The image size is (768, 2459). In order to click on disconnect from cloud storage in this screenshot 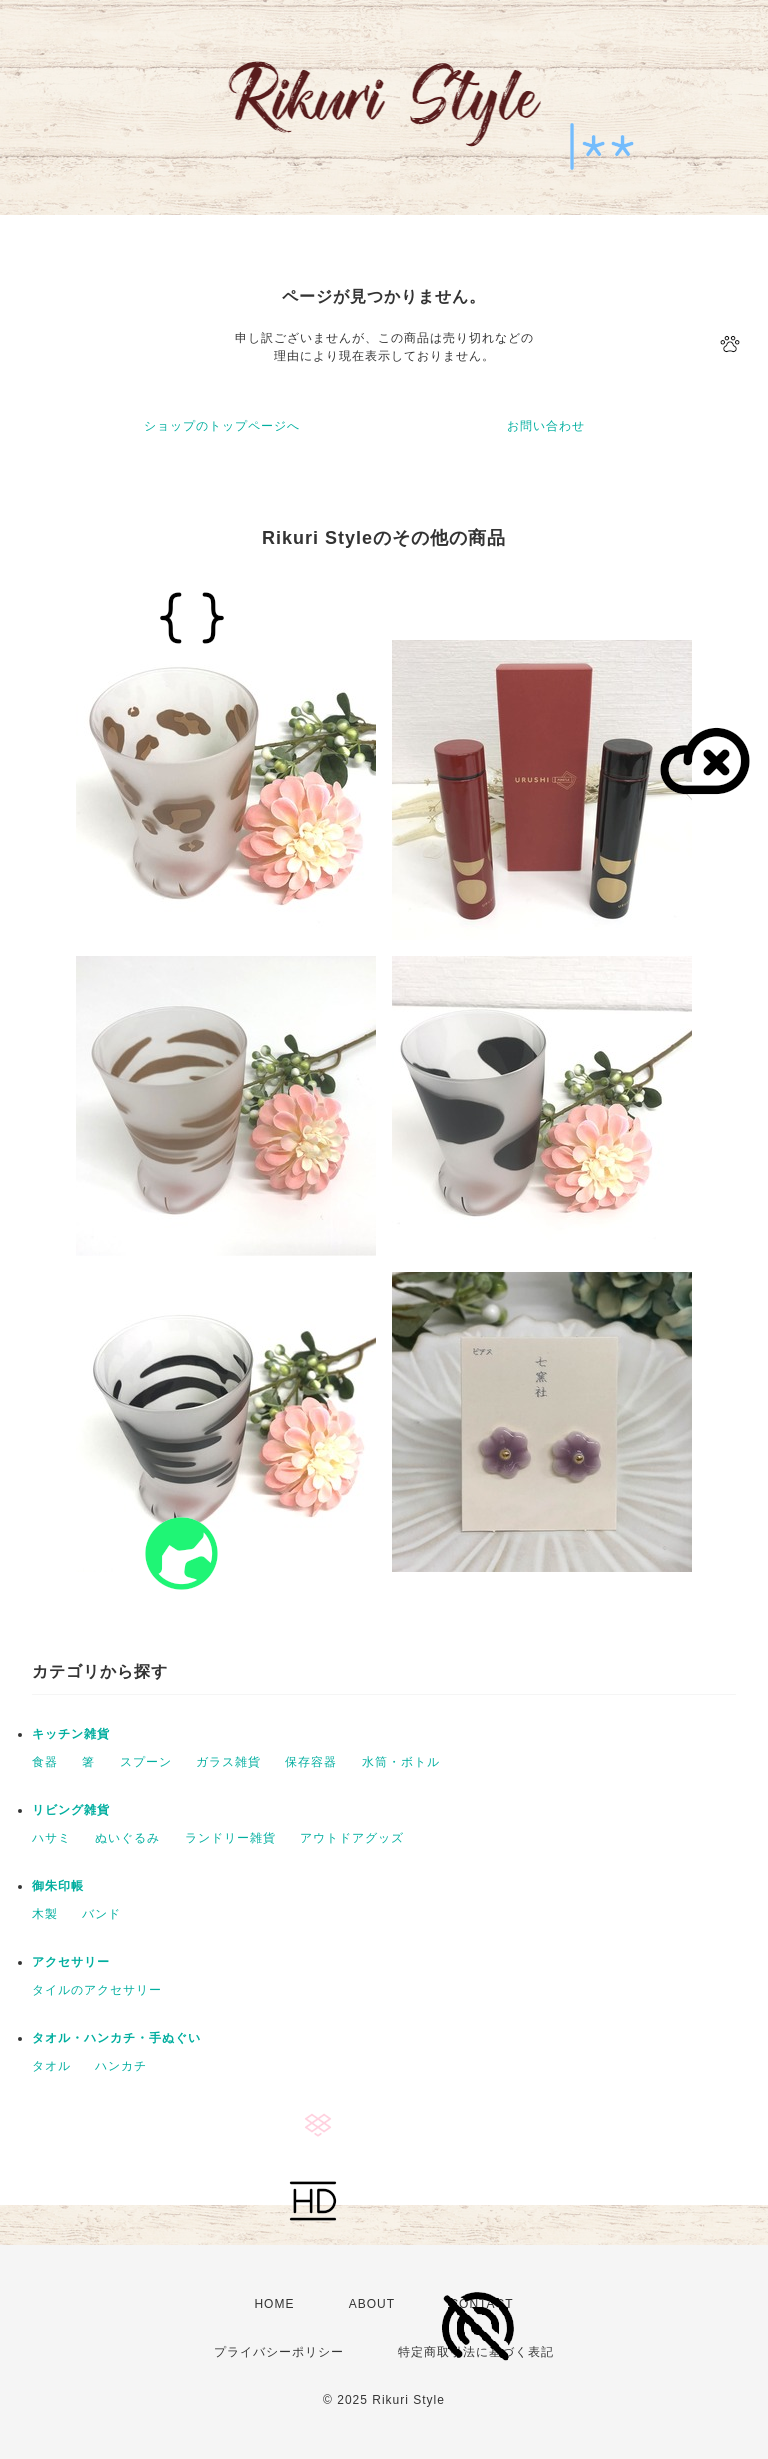, I will do `click(705, 761)`.